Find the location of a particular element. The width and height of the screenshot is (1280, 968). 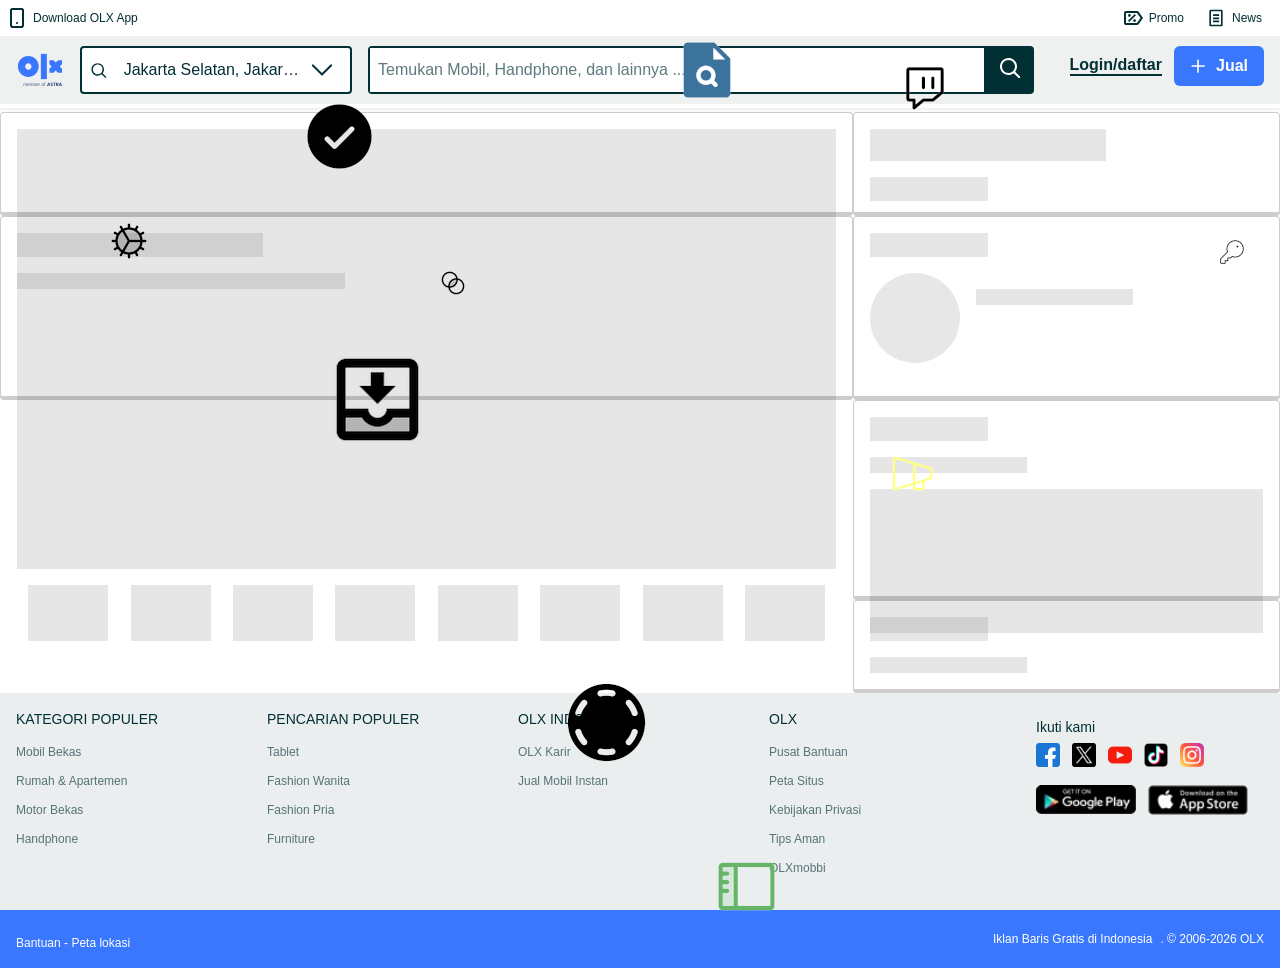

access settings or preferences is located at coordinates (129, 241).